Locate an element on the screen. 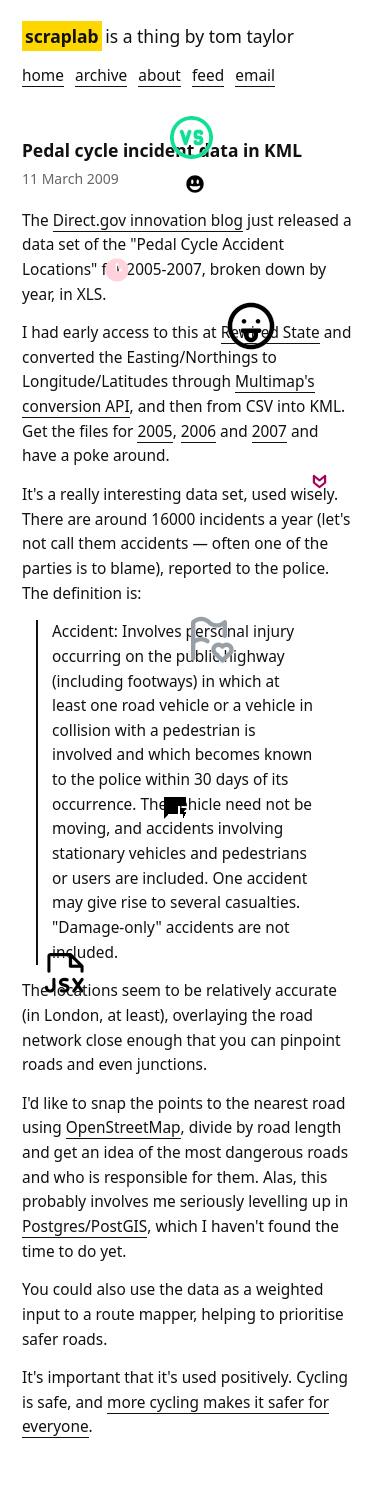 This screenshot has height=1496, width=375. indicates a versus or comparison mode is located at coordinates (191, 137).